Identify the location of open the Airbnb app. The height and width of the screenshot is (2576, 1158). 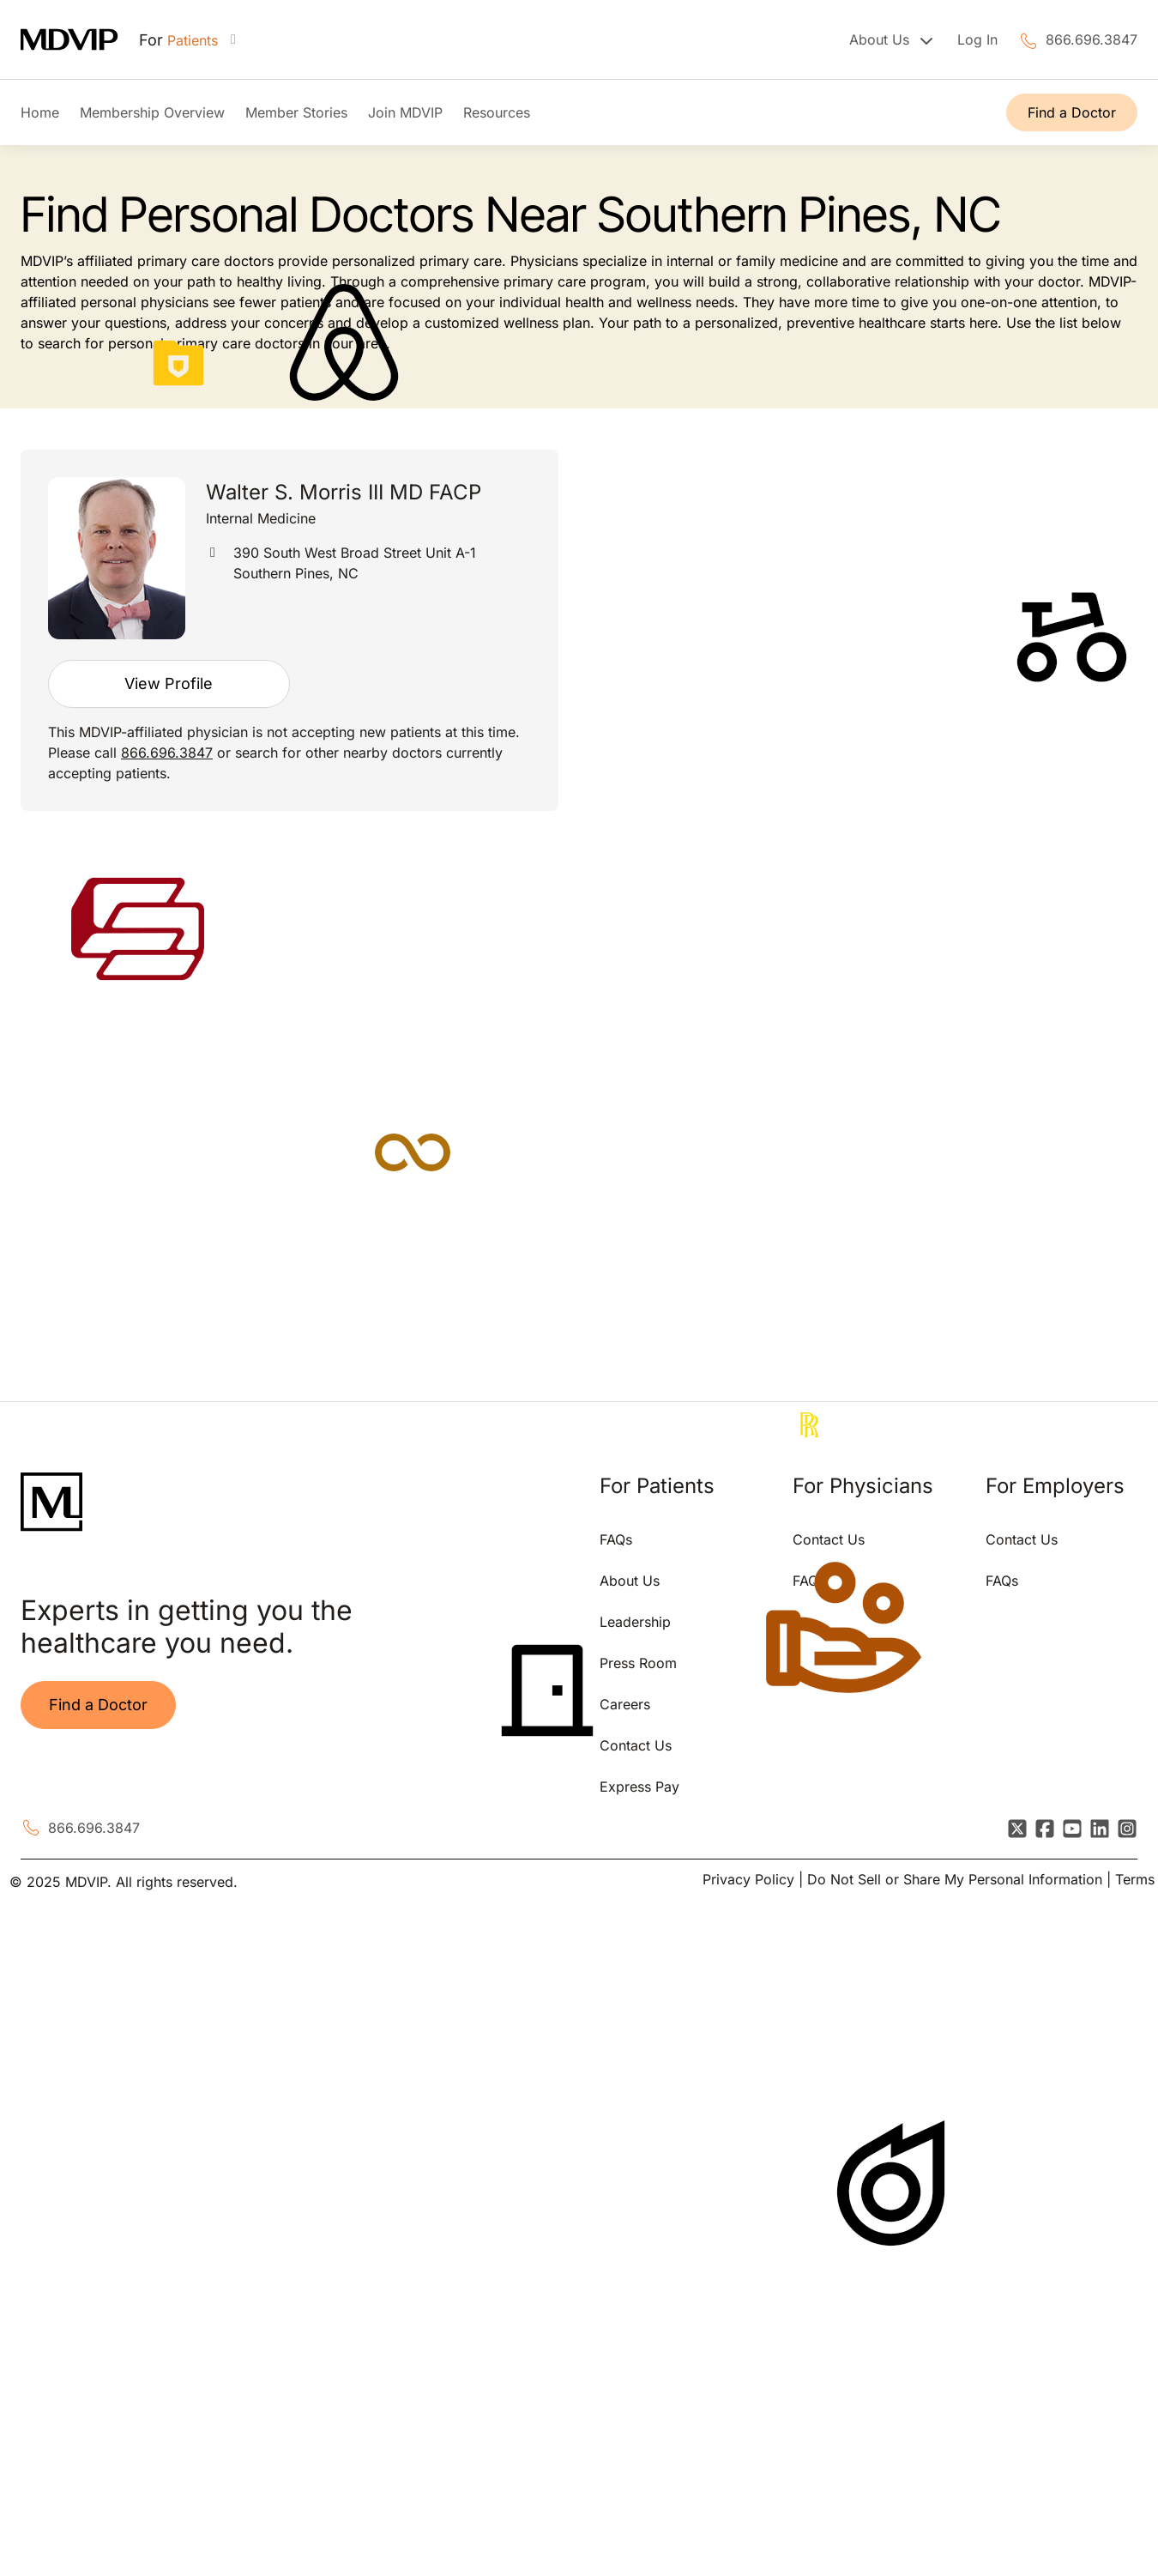
(344, 342).